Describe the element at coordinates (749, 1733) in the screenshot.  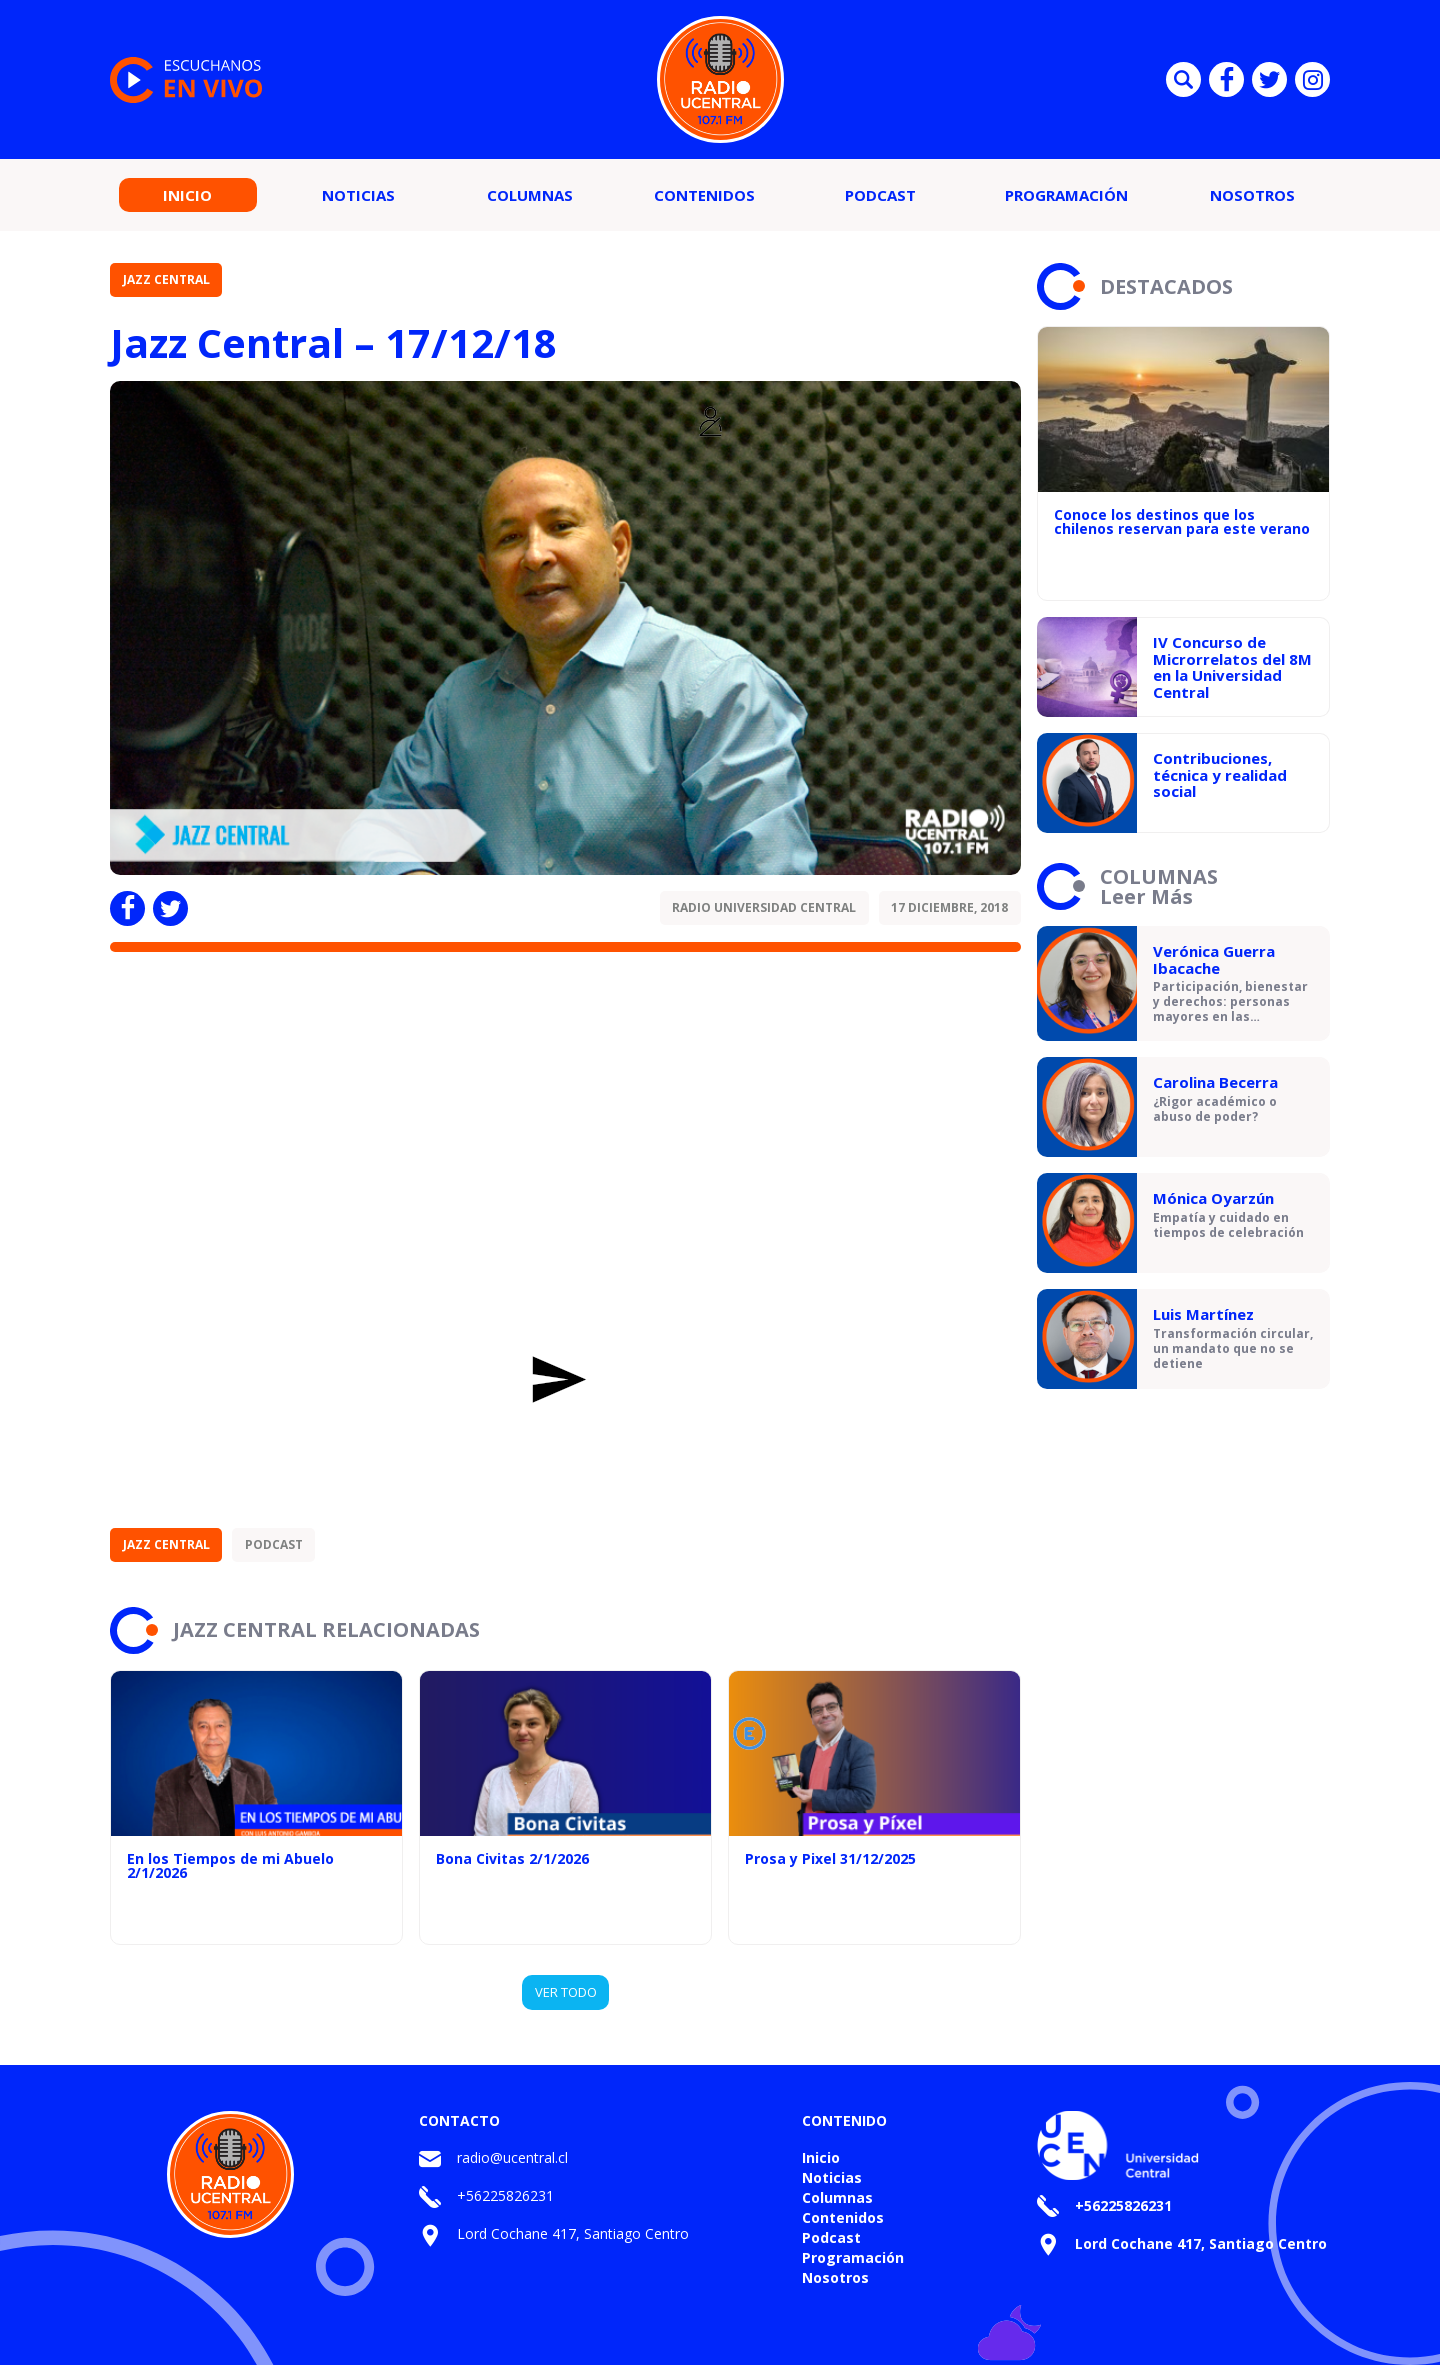
I see `indicates east direction on a map or compass` at that location.